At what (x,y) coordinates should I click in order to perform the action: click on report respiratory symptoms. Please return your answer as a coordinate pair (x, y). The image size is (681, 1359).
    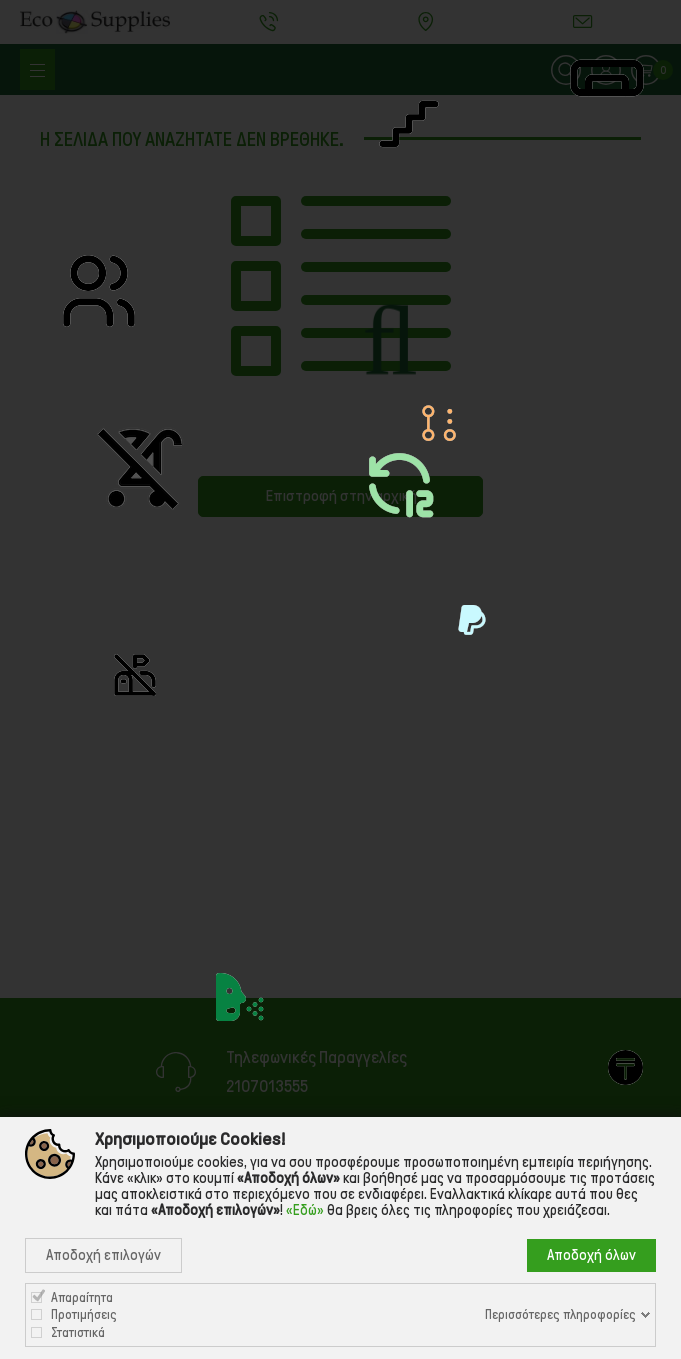
    Looking at the image, I should click on (240, 997).